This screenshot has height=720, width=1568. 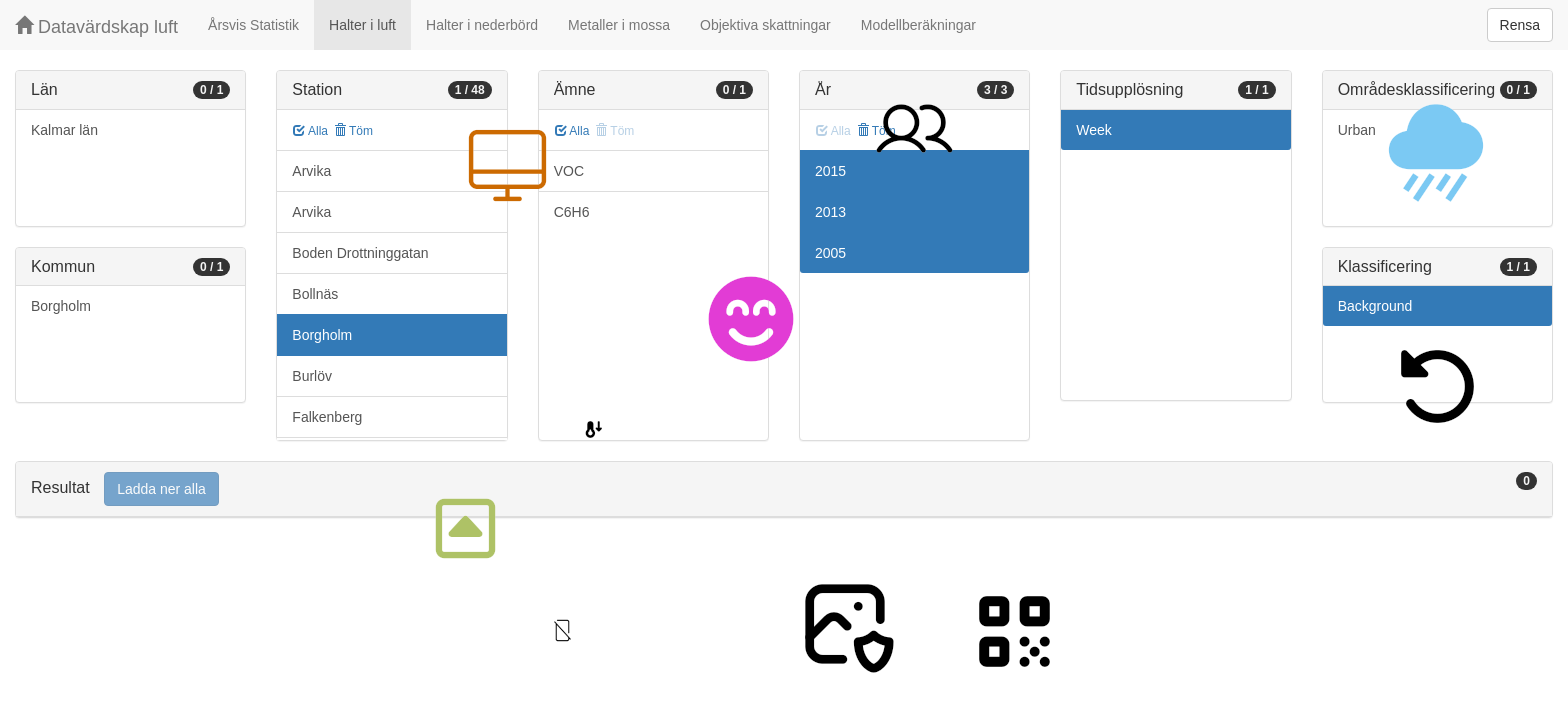 I want to click on view all users or team members, so click(x=914, y=128).